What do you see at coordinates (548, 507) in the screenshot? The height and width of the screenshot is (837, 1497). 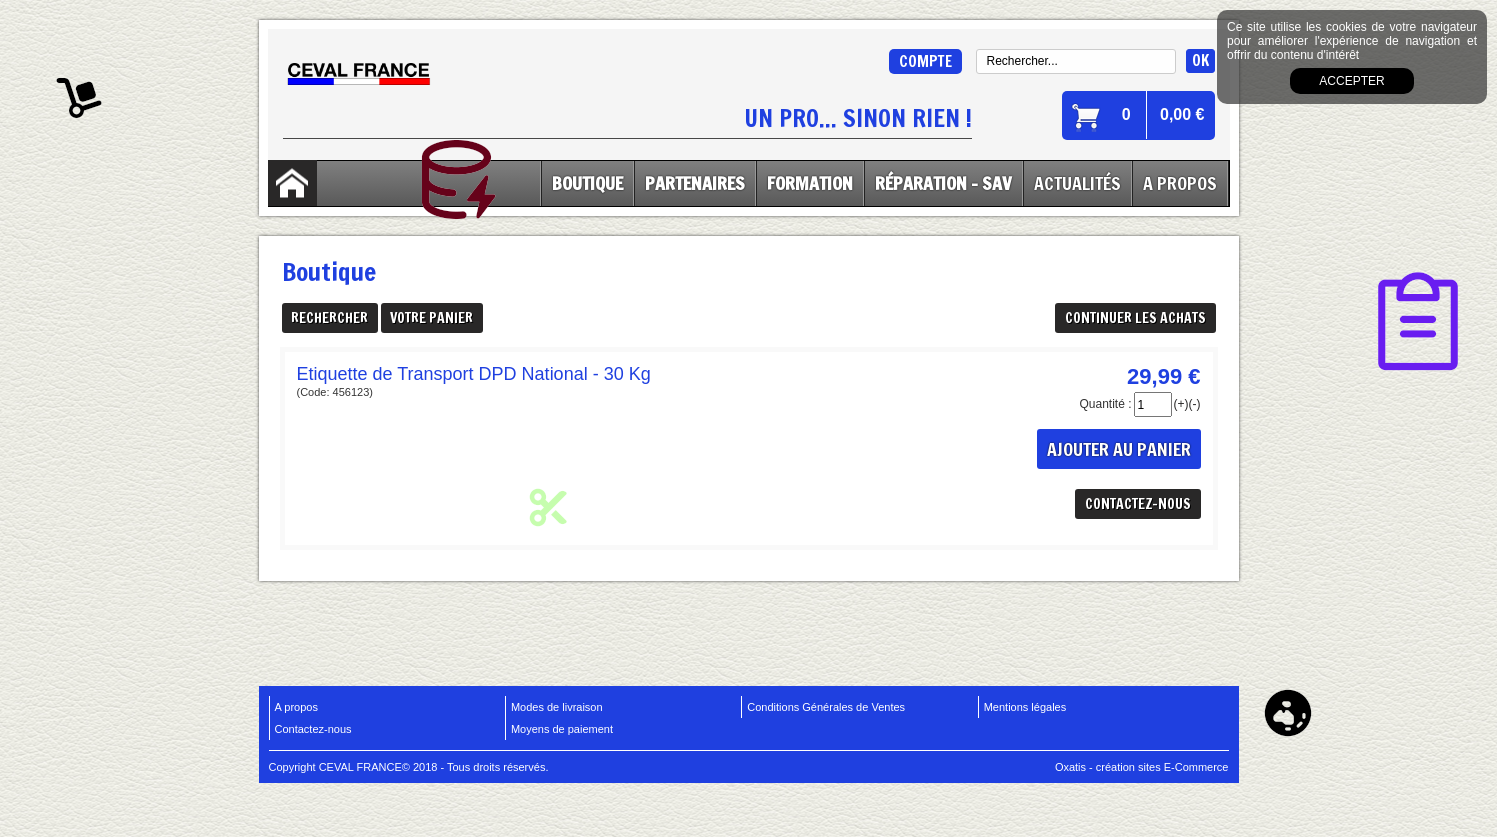 I see `cut selected text or content` at bounding box center [548, 507].